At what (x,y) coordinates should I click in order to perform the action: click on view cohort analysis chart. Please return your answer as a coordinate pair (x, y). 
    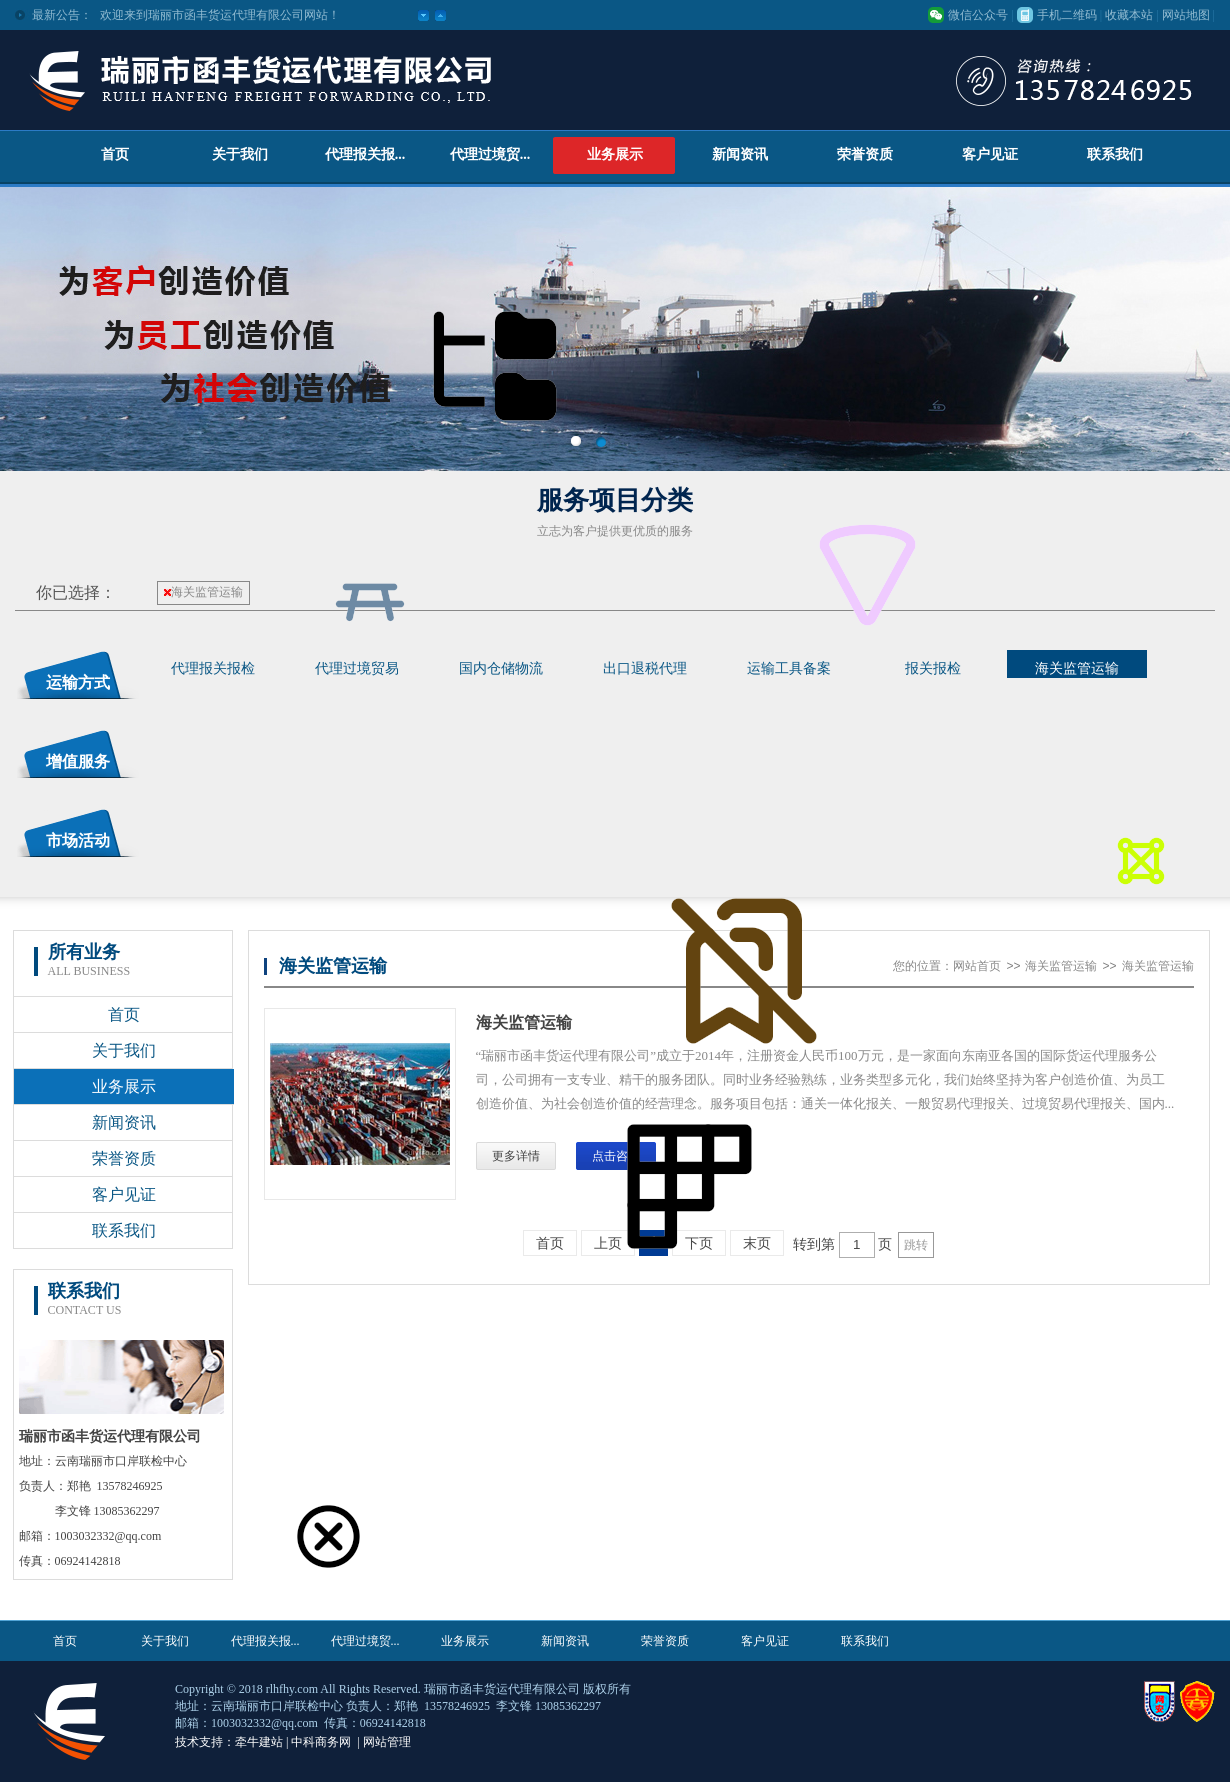
    Looking at the image, I should click on (689, 1186).